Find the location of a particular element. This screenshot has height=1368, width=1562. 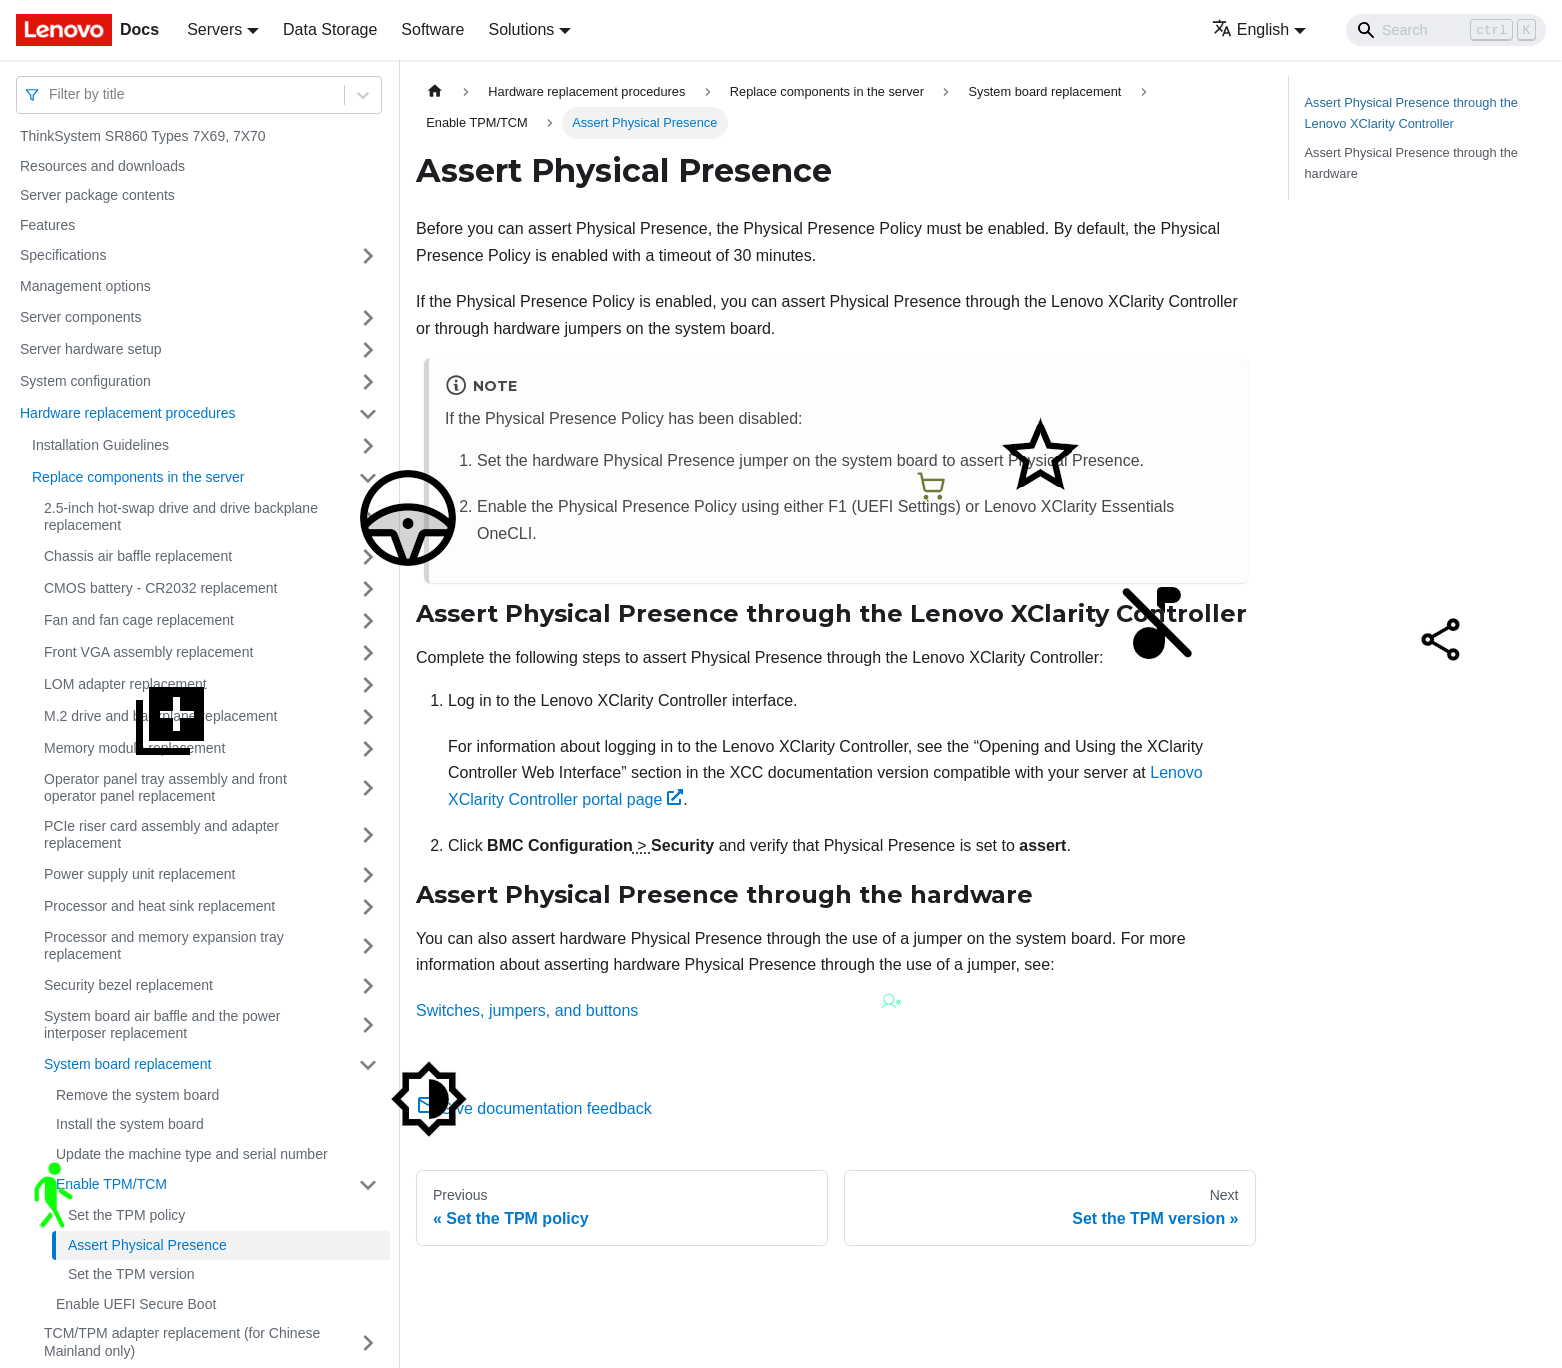

view your shopping cart is located at coordinates (931, 486).